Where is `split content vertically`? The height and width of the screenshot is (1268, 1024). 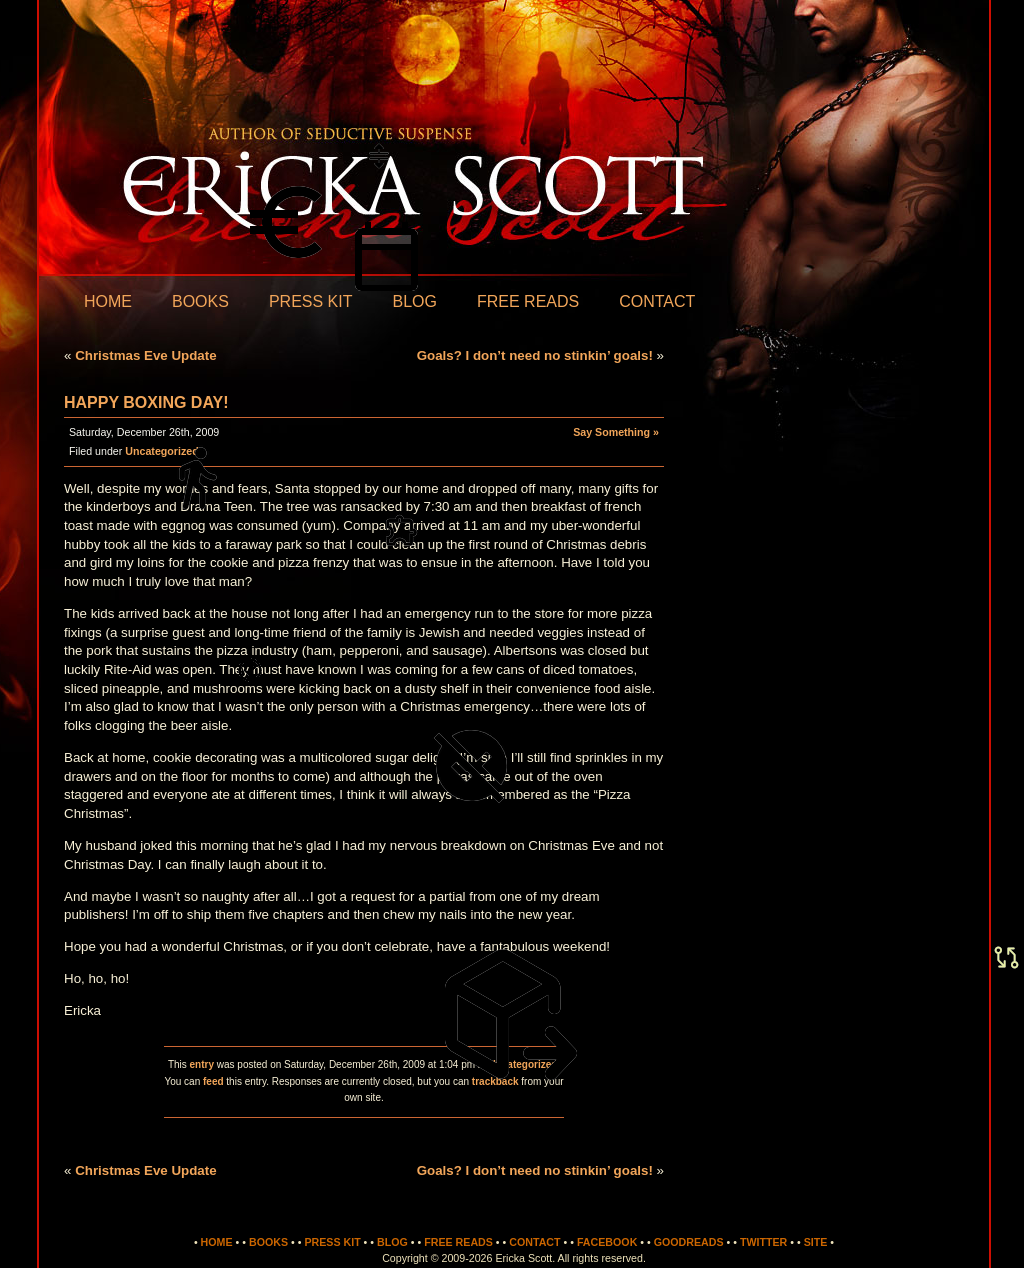
split content vertically is located at coordinates (379, 156).